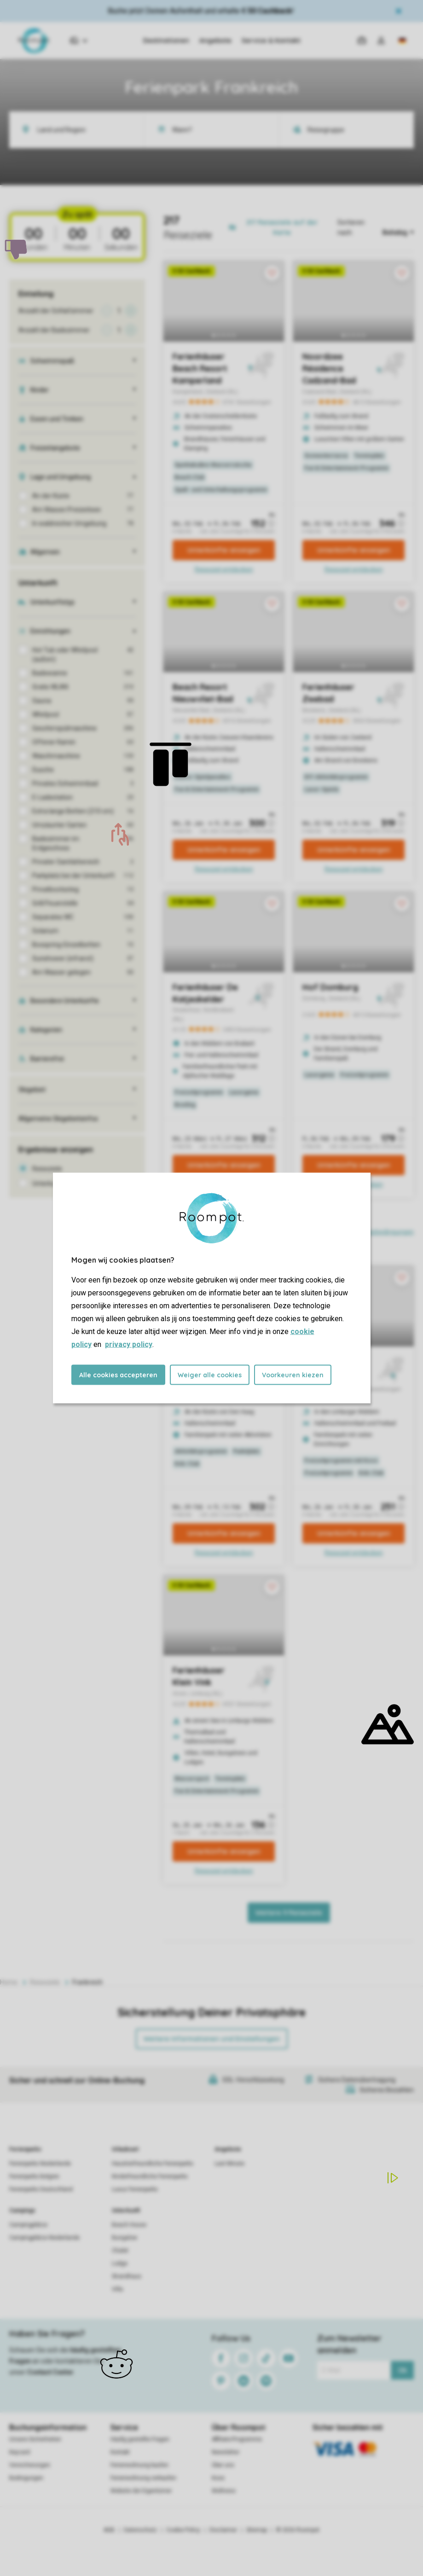 This screenshot has height=2576, width=423. What do you see at coordinates (388, 1727) in the screenshot?
I see `view landscape or nature photos` at bounding box center [388, 1727].